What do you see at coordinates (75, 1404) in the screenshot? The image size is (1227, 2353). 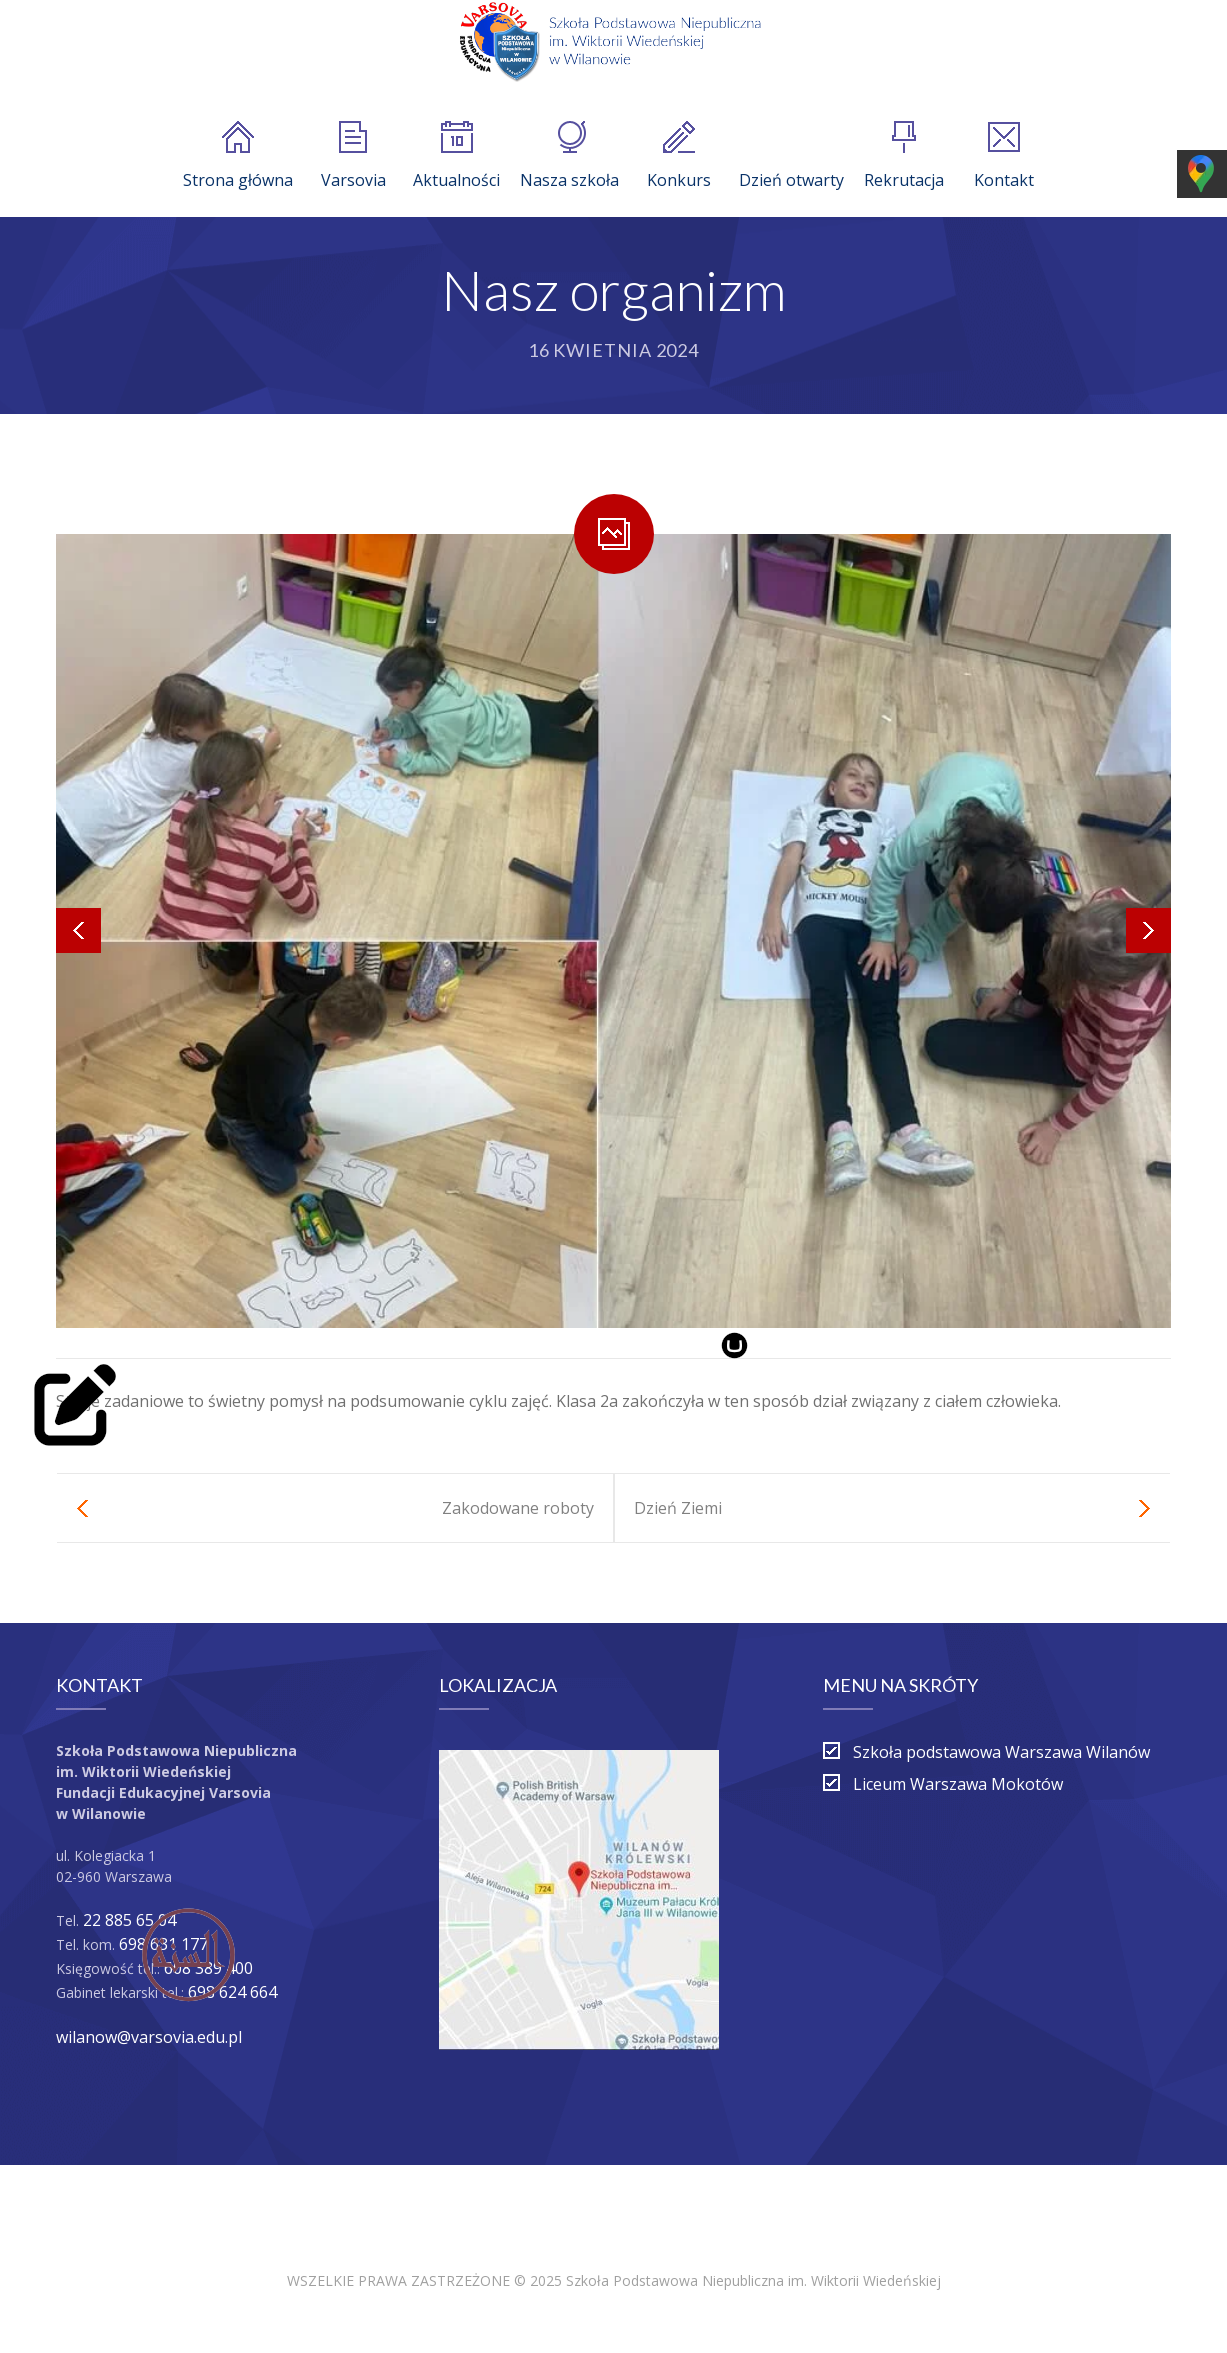 I see `edit or modify content` at bounding box center [75, 1404].